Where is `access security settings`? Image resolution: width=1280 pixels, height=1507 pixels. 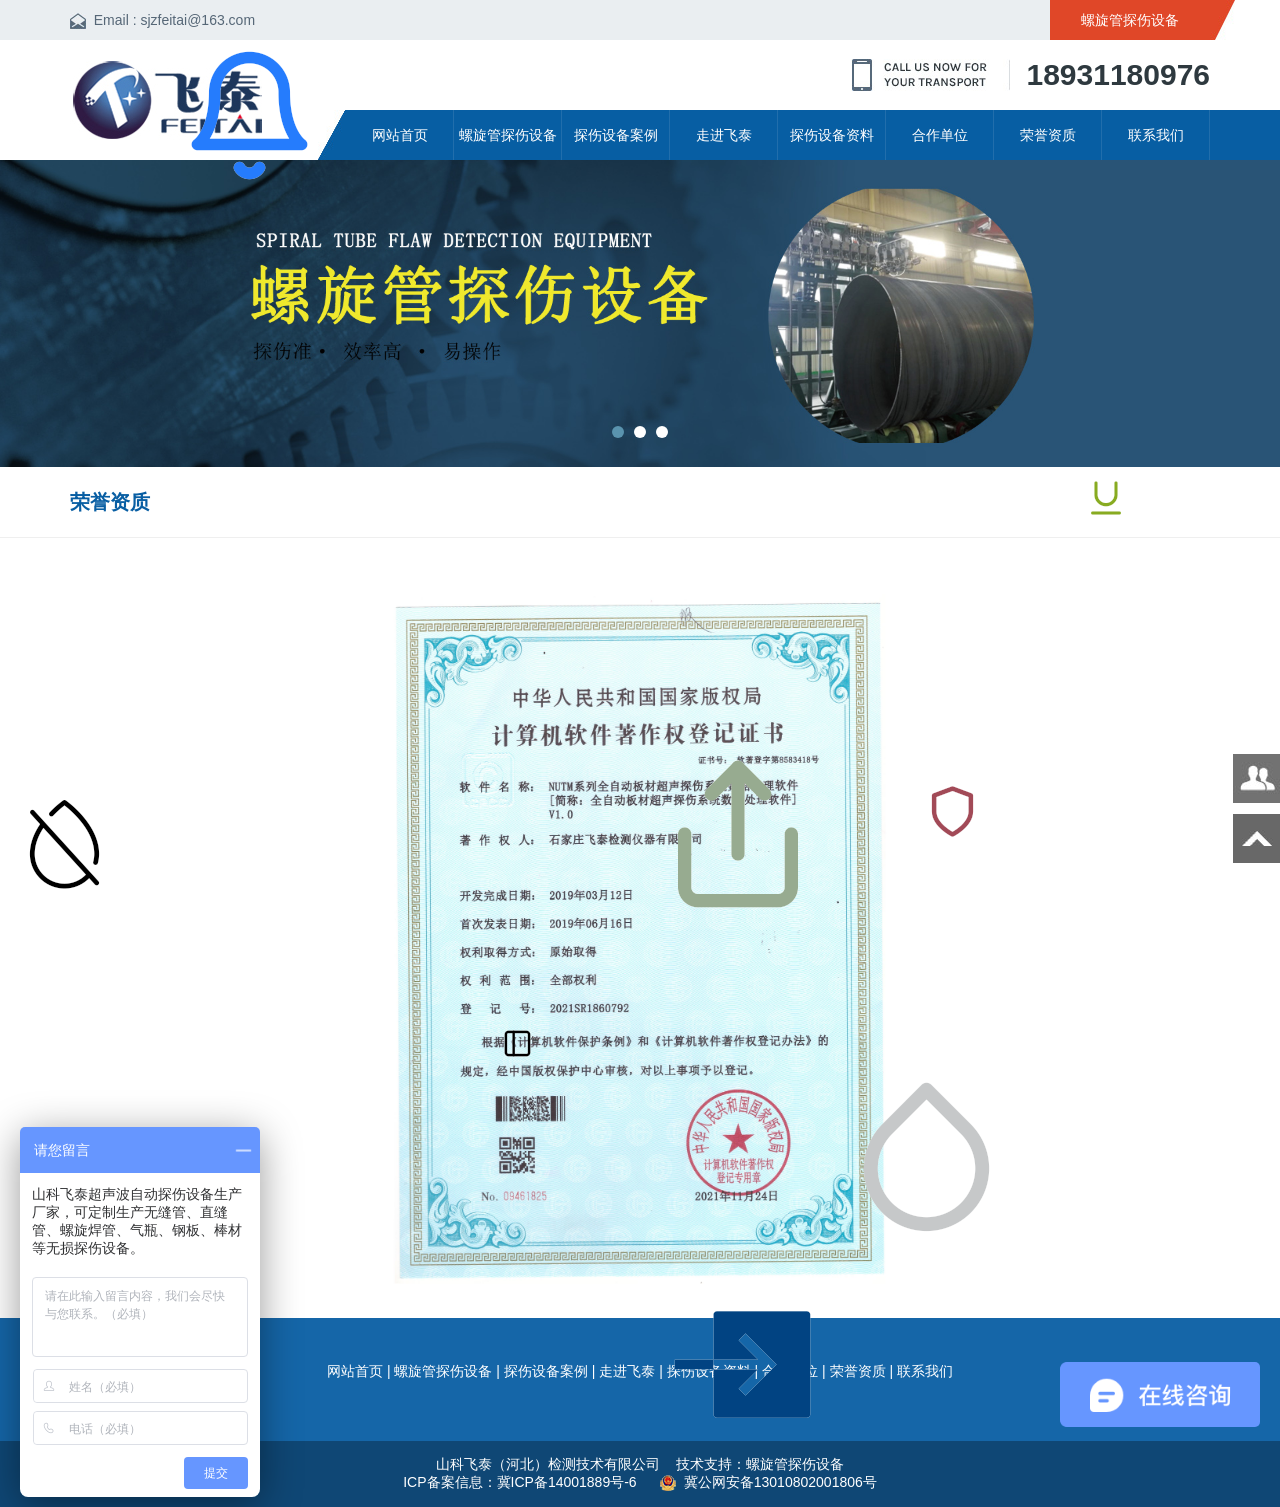 access security settings is located at coordinates (952, 811).